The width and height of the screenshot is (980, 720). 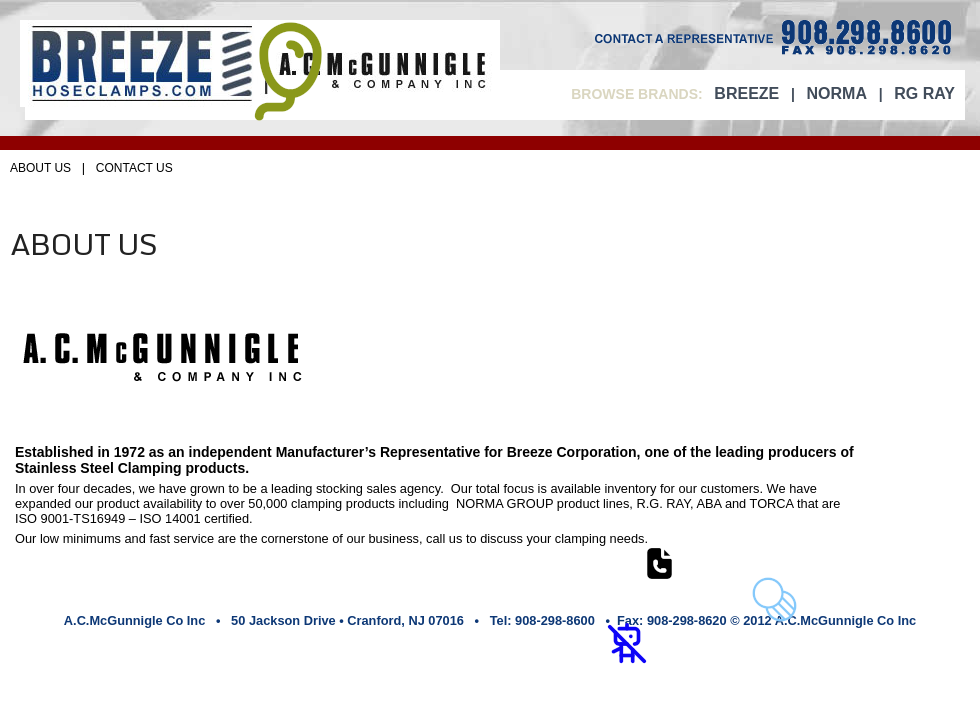 I want to click on indicates a celebration or birthday event, so click(x=290, y=71).